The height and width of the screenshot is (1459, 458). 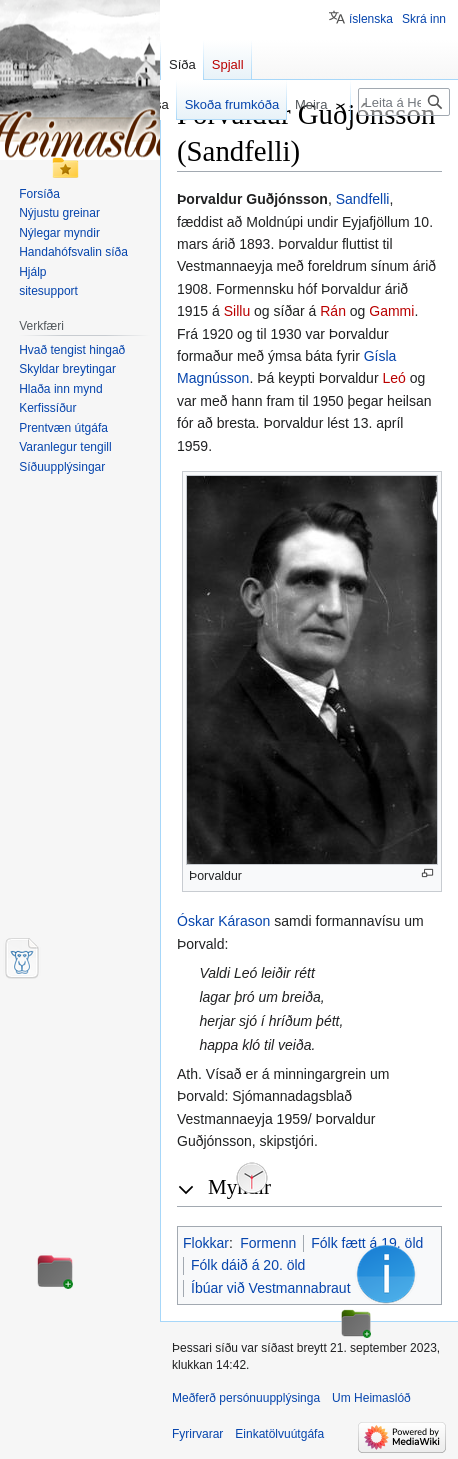 What do you see at coordinates (386, 1274) in the screenshot?
I see `indicates informational message or status` at bounding box center [386, 1274].